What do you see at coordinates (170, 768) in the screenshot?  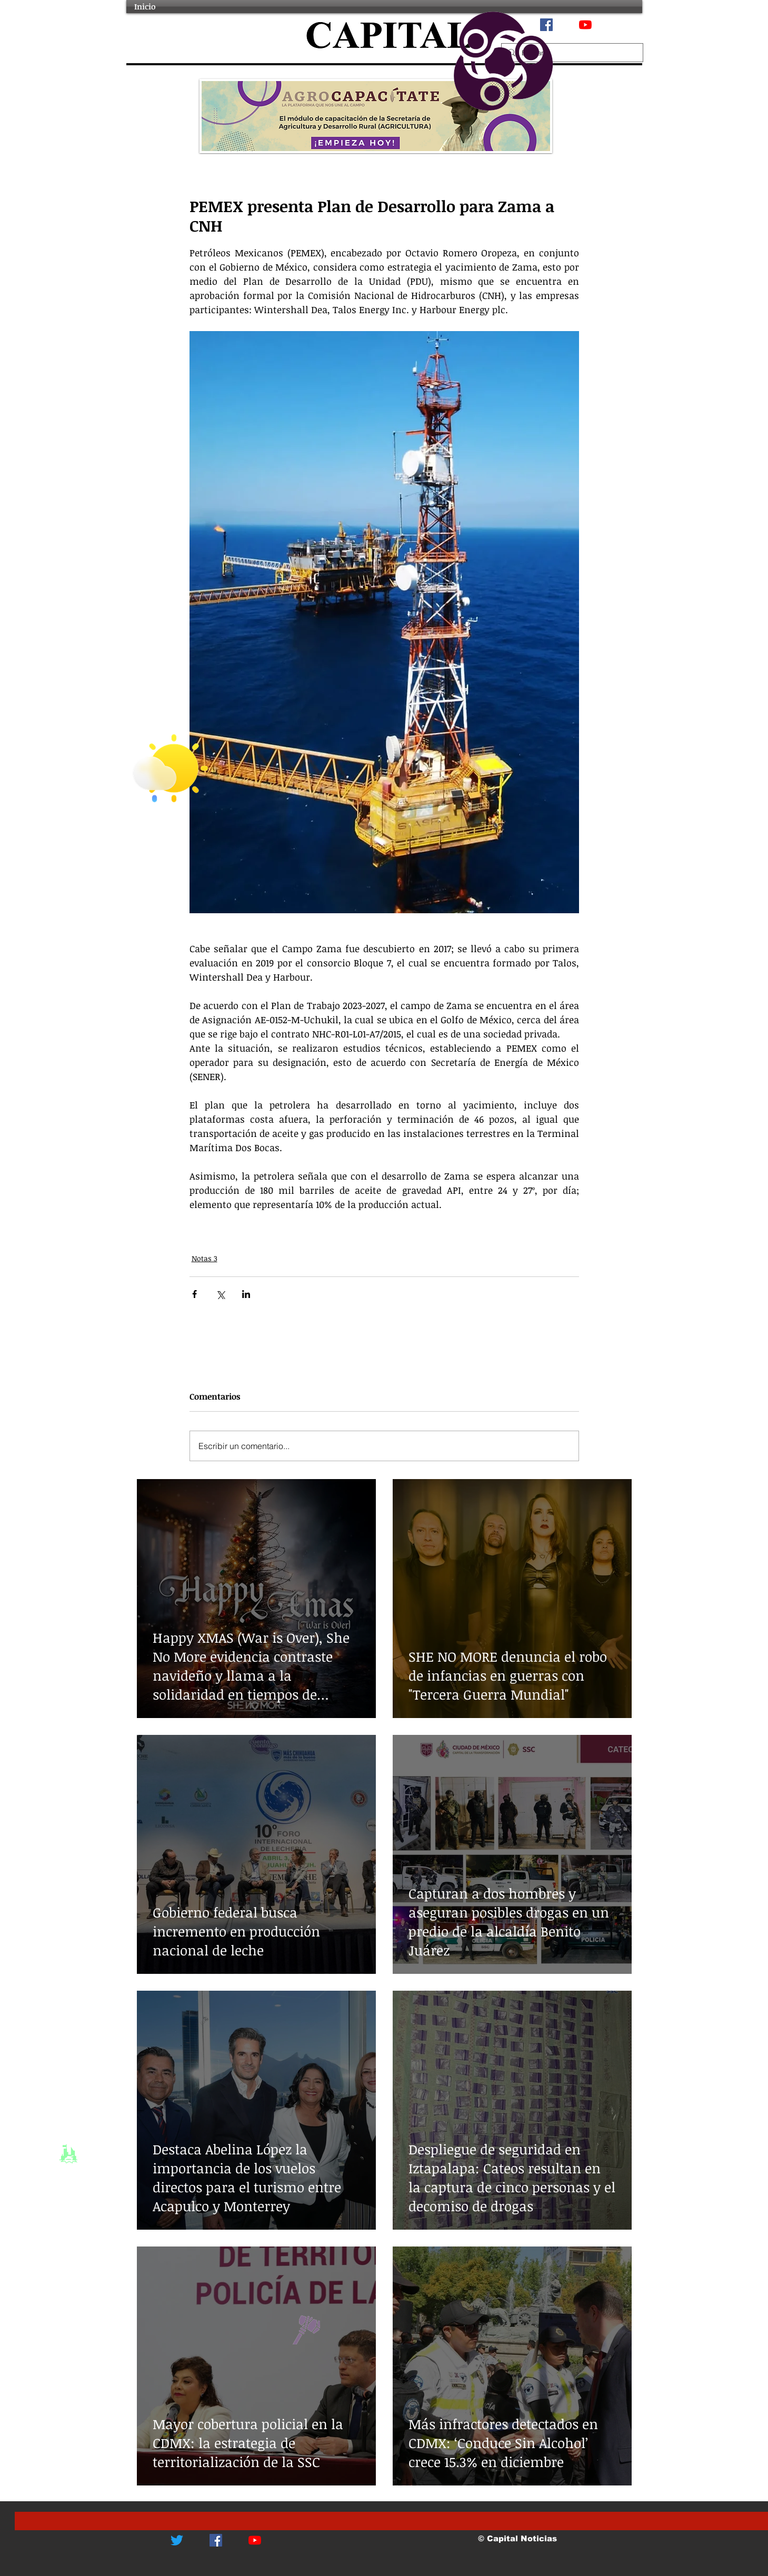 I see `indicates scattered showers with partial sun` at bounding box center [170, 768].